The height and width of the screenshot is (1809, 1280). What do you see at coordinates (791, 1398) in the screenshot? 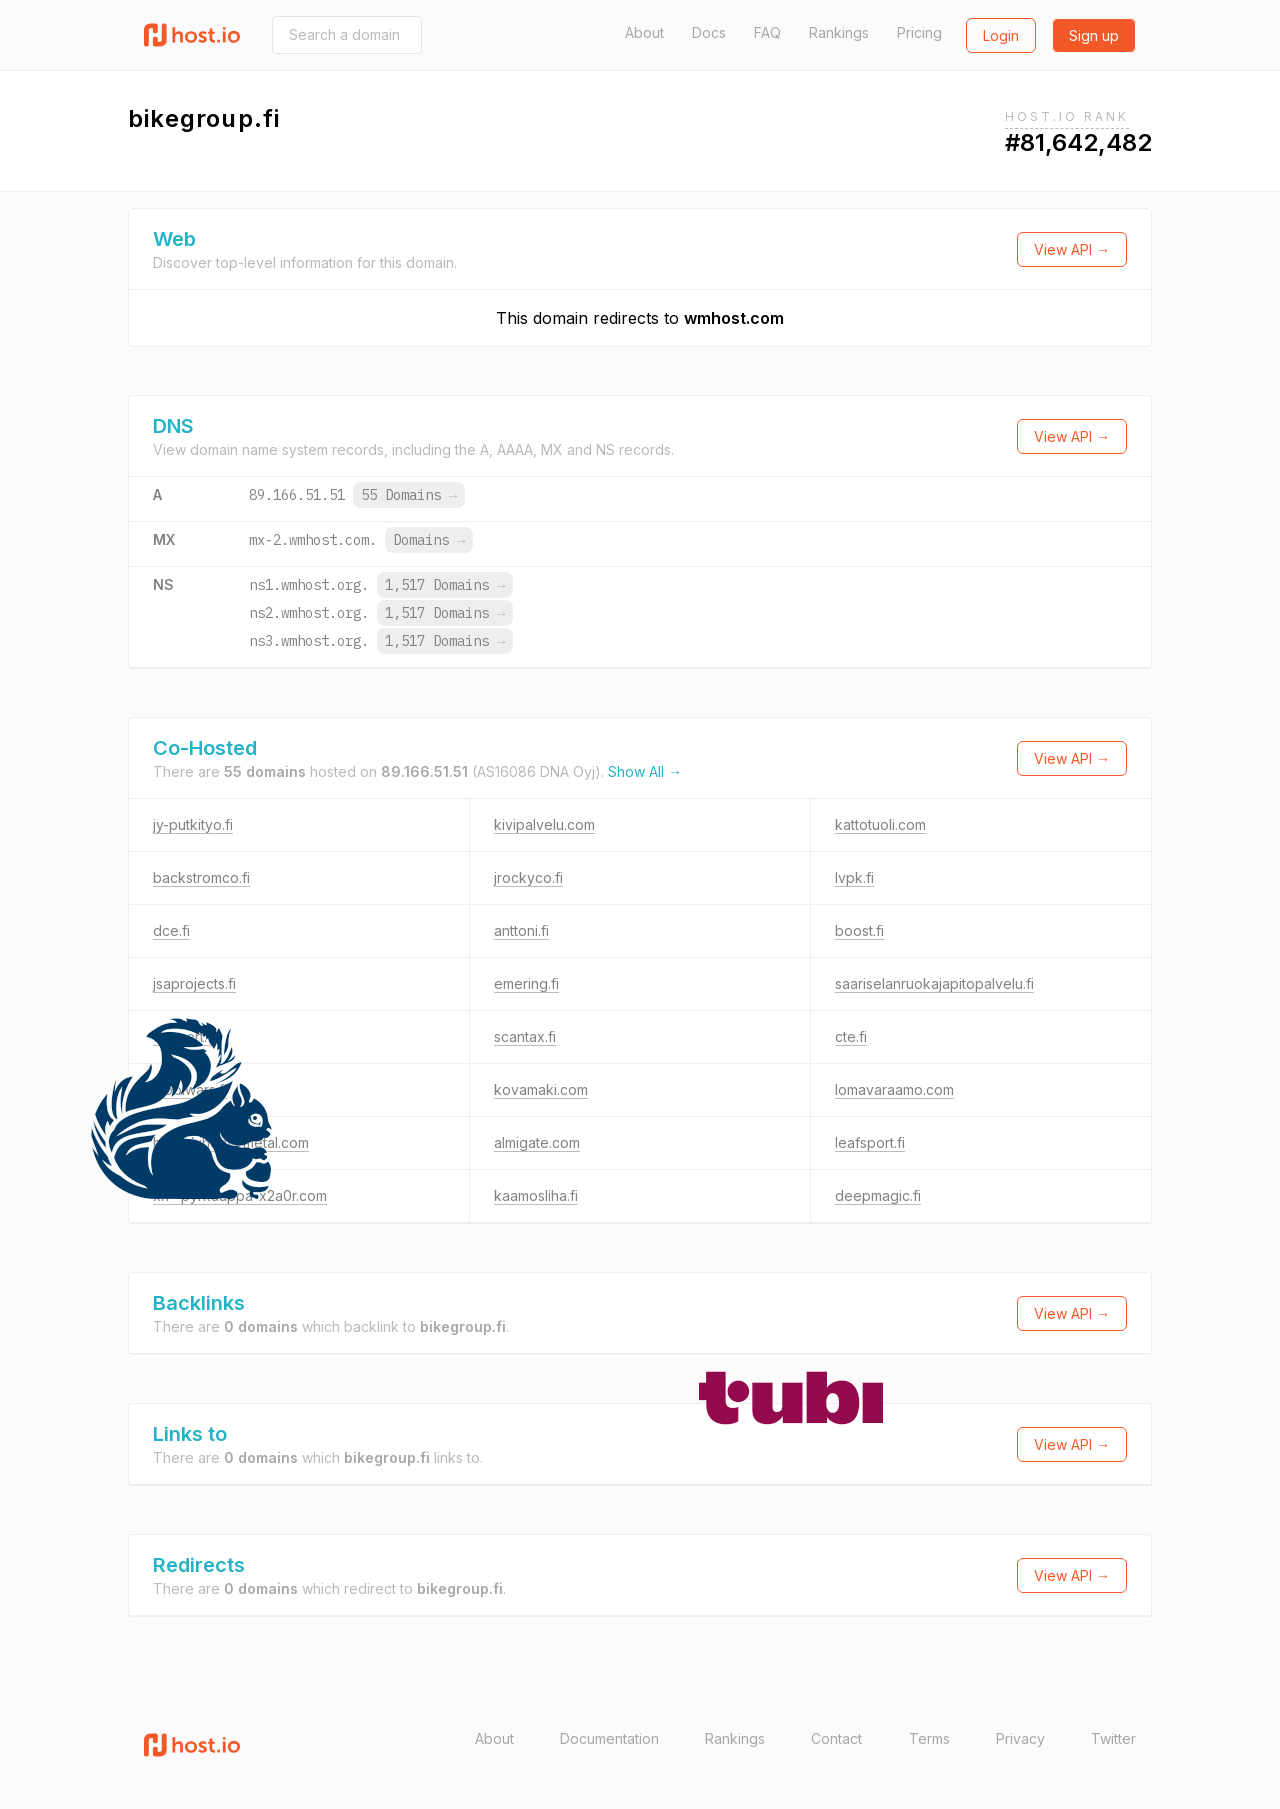
I see `open the tubi streaming app` at bounding box center [791, 1398].